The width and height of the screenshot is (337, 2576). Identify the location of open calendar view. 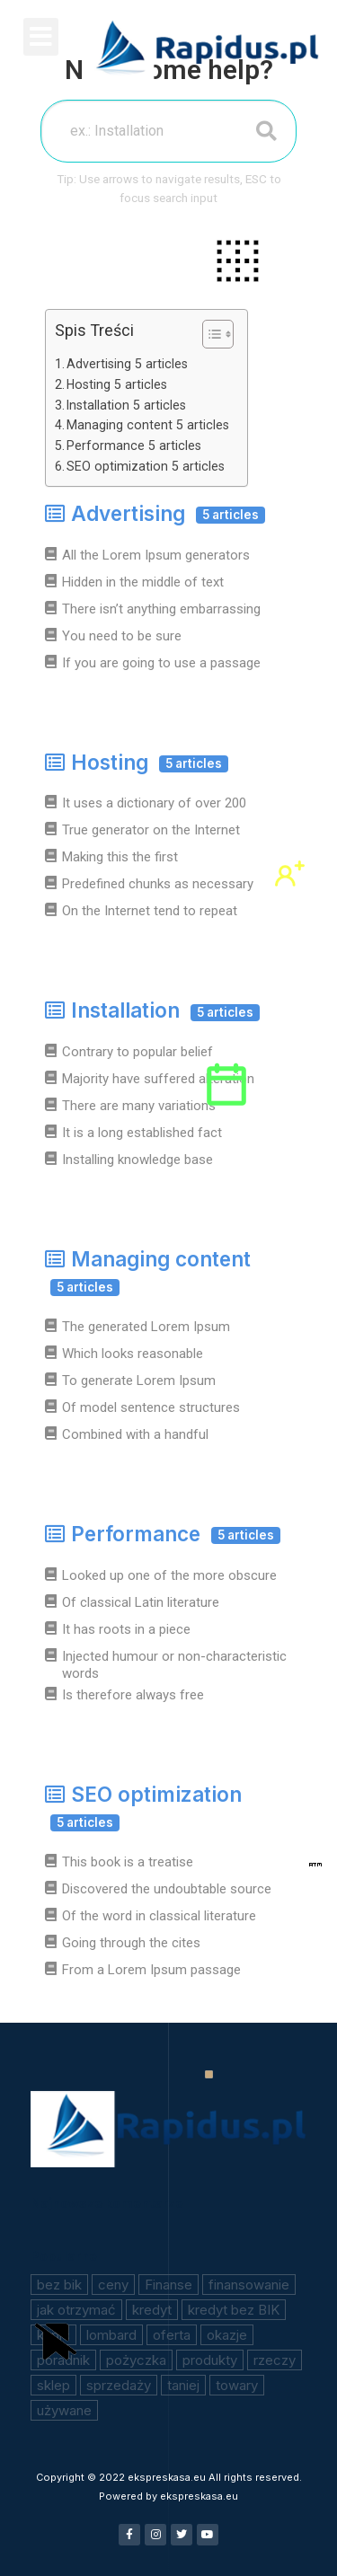
(226, 1086).